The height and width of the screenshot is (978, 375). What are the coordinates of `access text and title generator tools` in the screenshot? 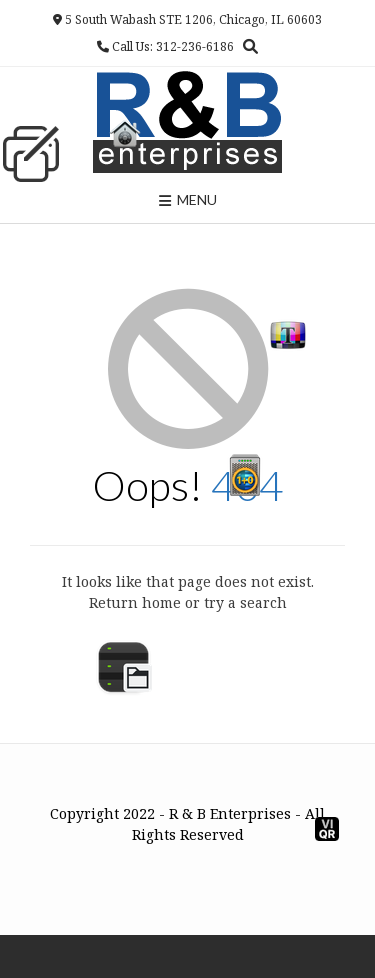 It's located at (288, 337).